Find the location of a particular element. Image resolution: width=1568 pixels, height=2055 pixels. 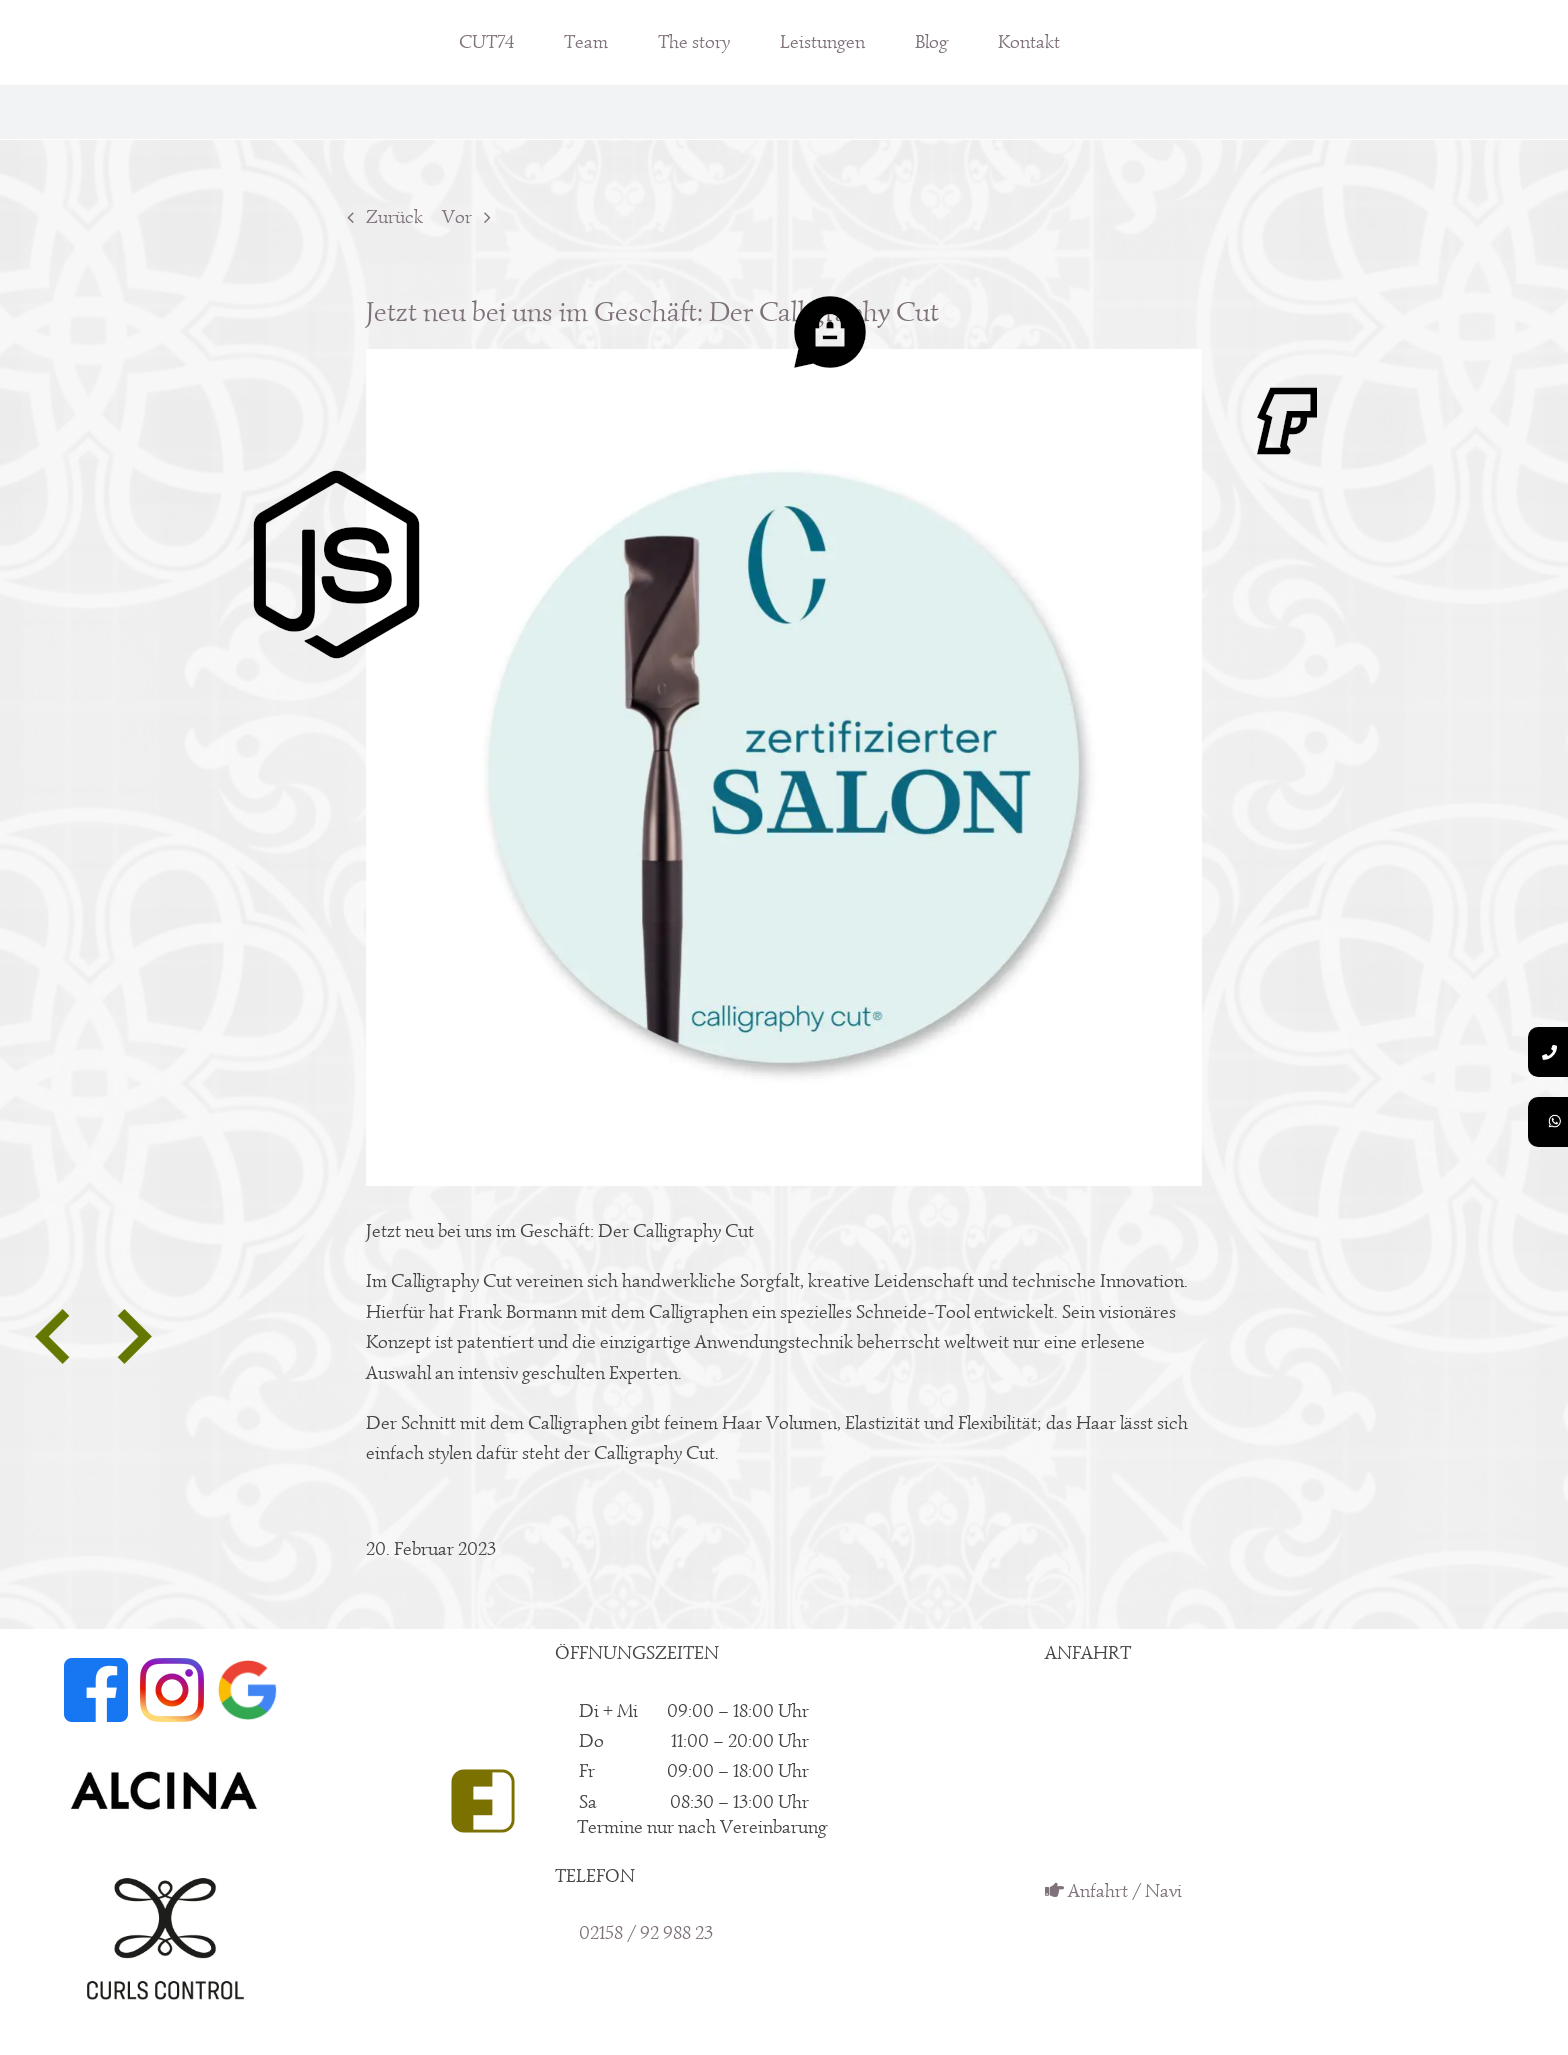

open the Friendica app is located at coordinates (483, 1801).